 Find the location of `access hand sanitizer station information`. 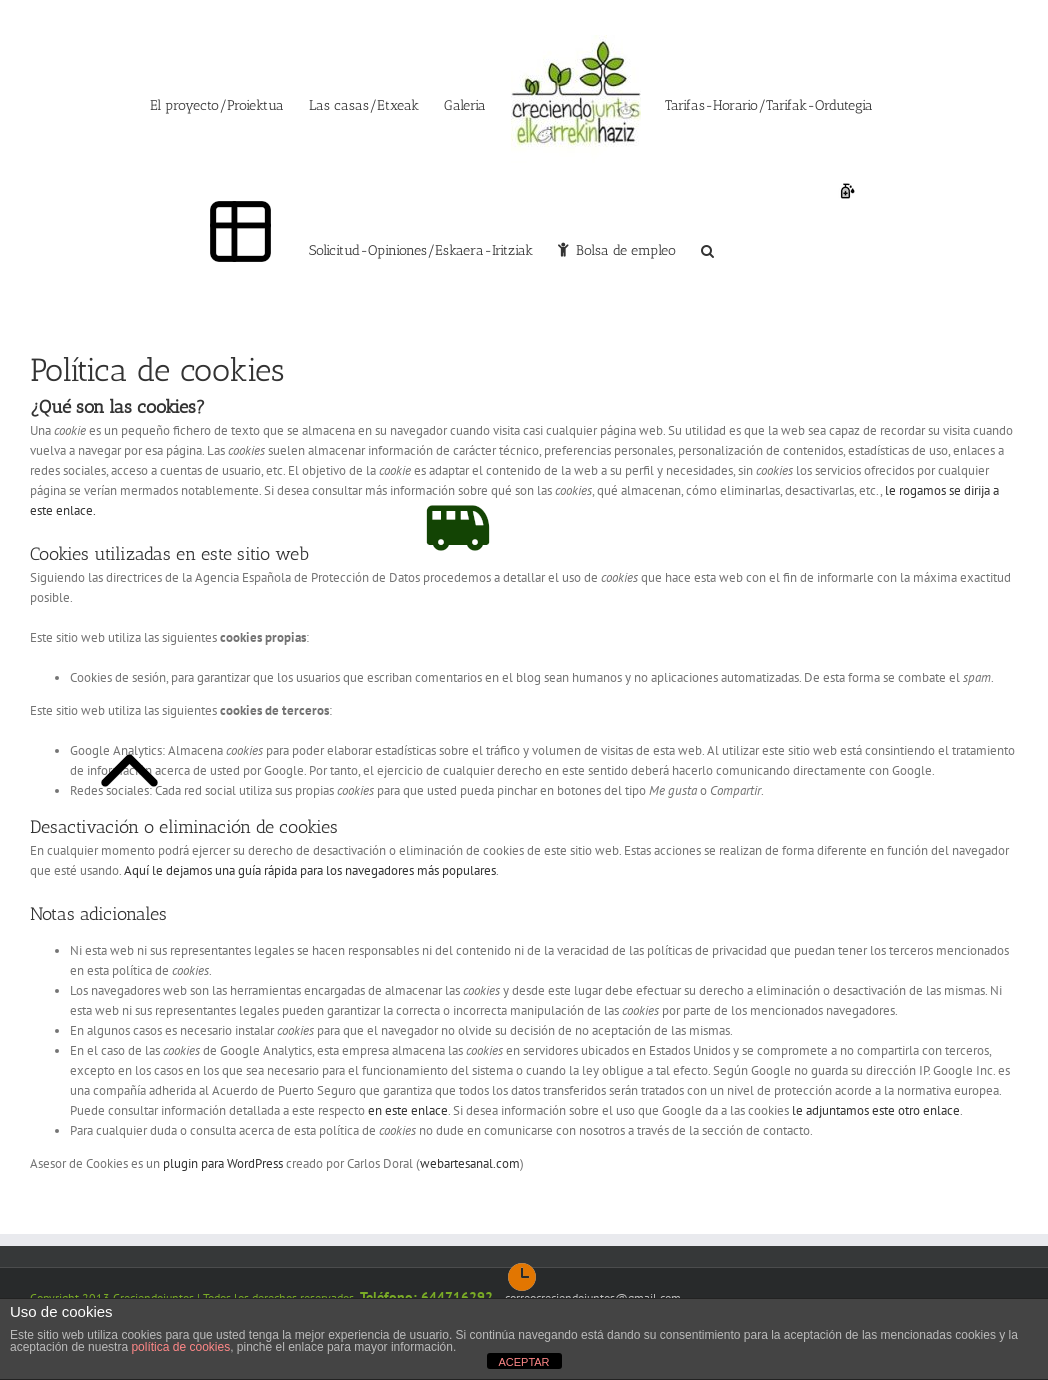

access hand sanitizer station information is located at coordinates (847, 191).